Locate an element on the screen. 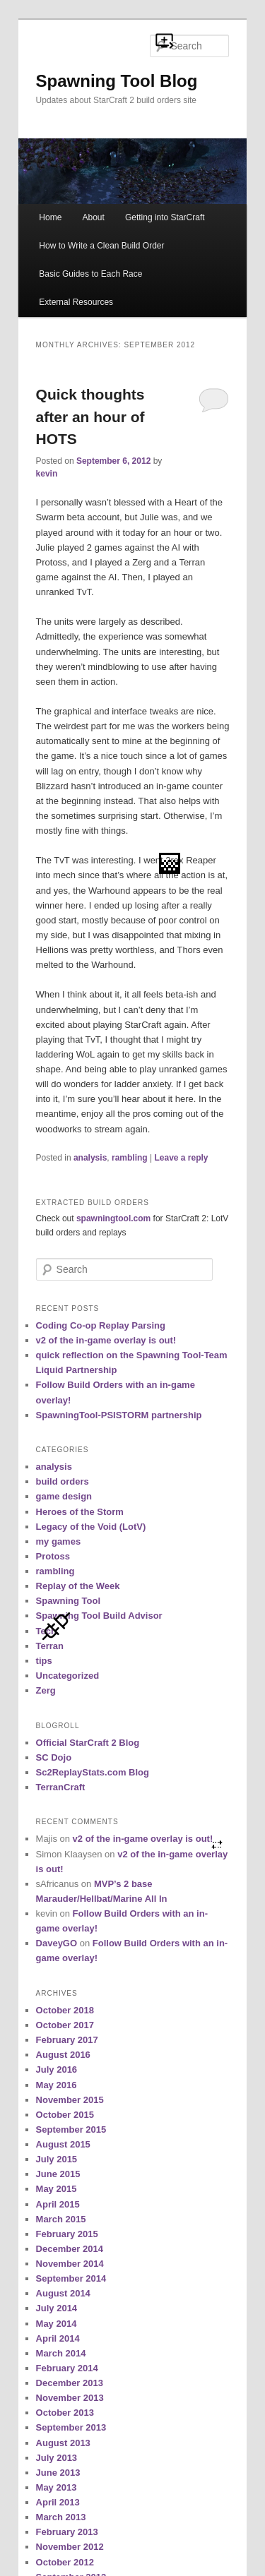  indicates multiple stops on a route is located at coordinates (217, 1845).